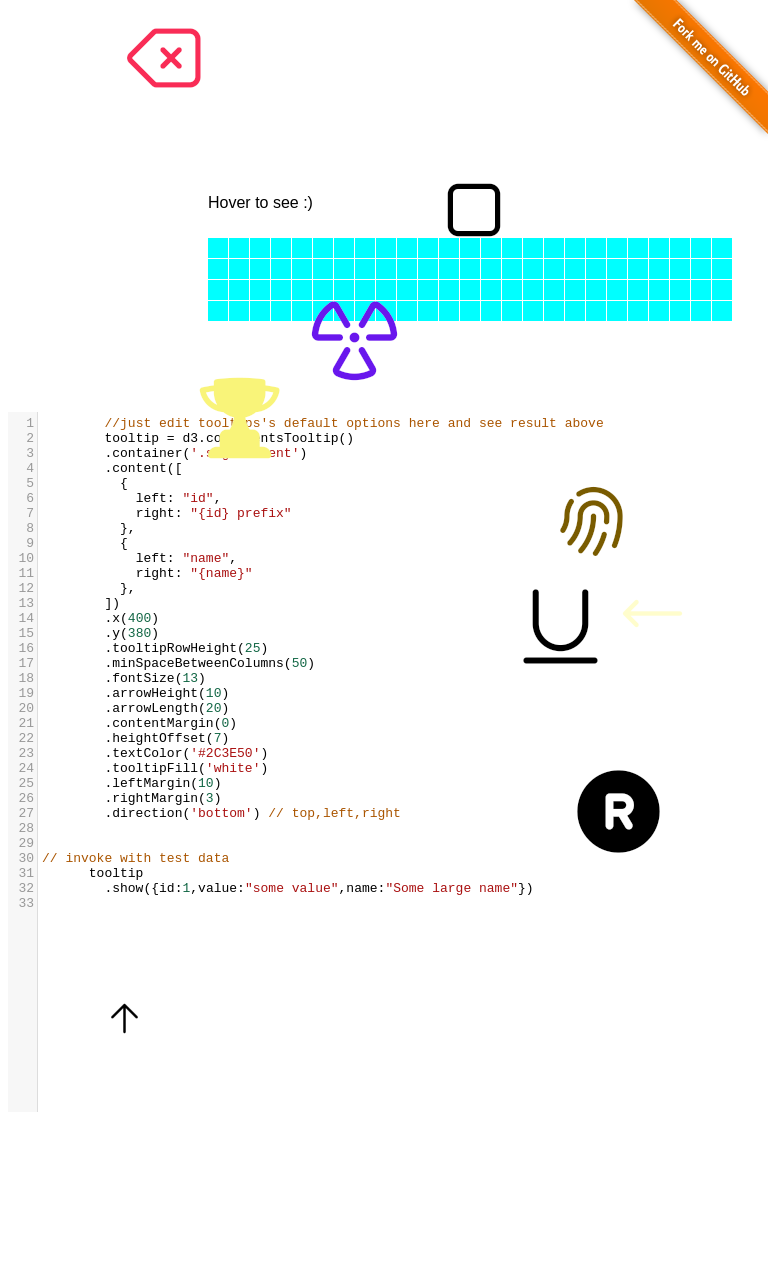  I want to click on indicates registered trademark status, so click(618, 811).